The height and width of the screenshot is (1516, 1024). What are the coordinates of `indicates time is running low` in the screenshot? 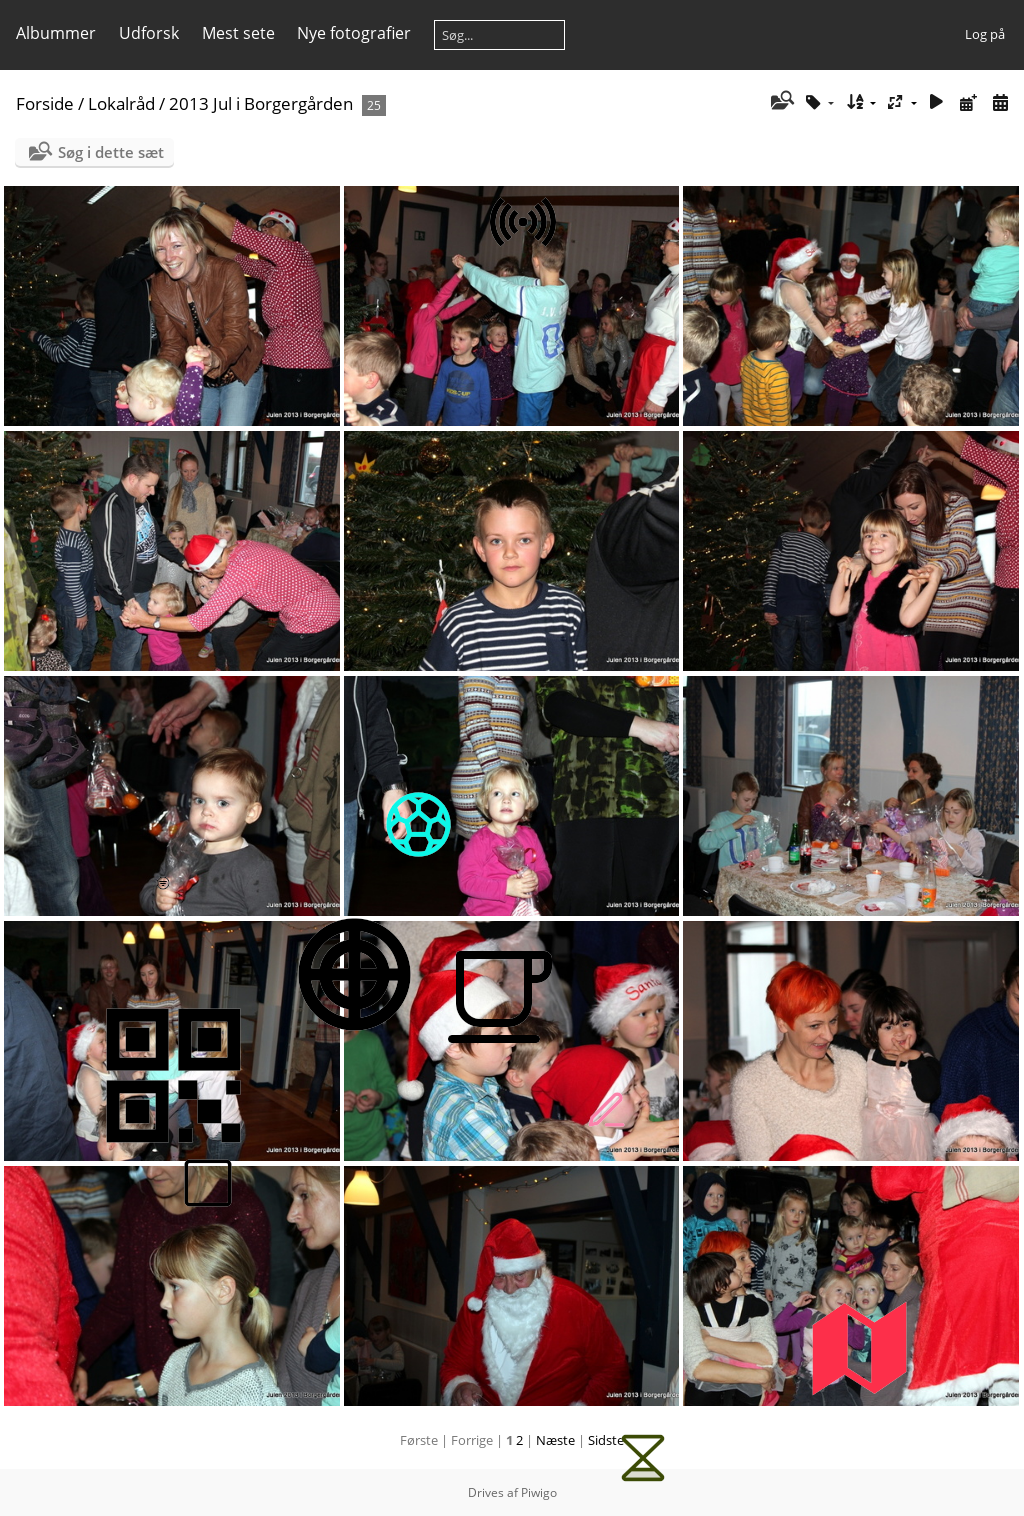 It's located at (643, 1458).